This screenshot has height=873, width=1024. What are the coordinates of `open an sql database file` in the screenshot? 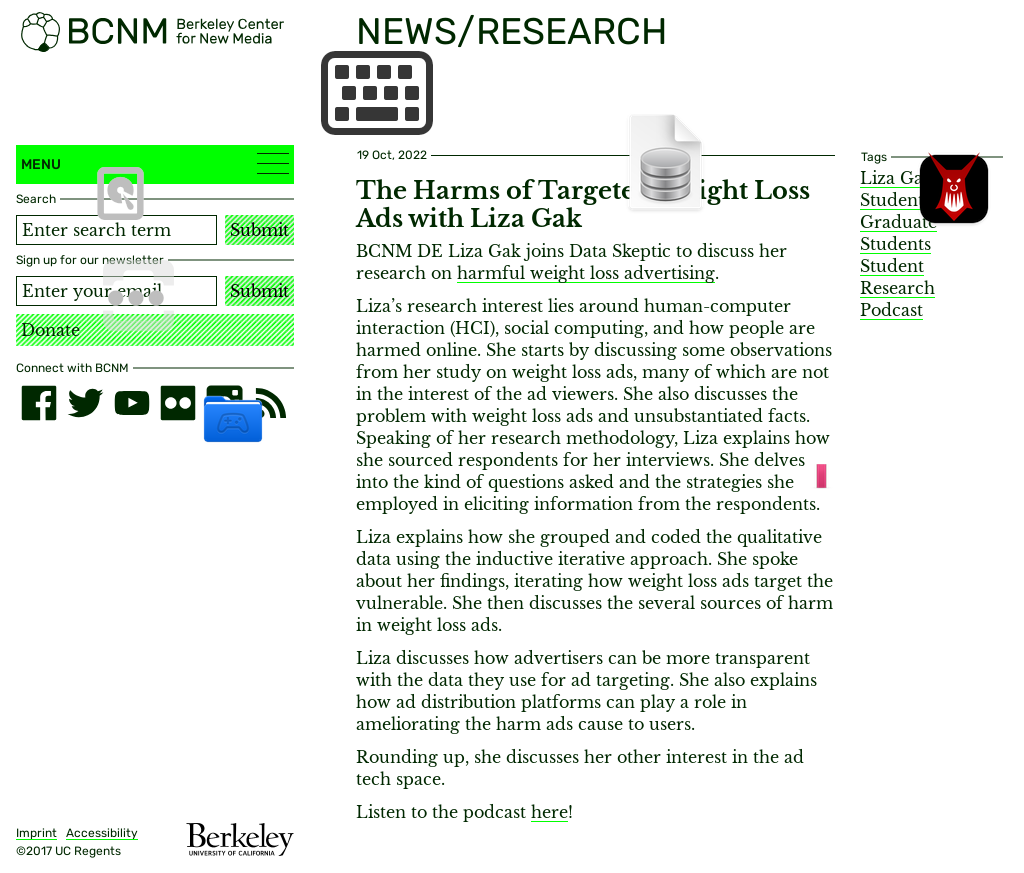 It's located at (665, 163).